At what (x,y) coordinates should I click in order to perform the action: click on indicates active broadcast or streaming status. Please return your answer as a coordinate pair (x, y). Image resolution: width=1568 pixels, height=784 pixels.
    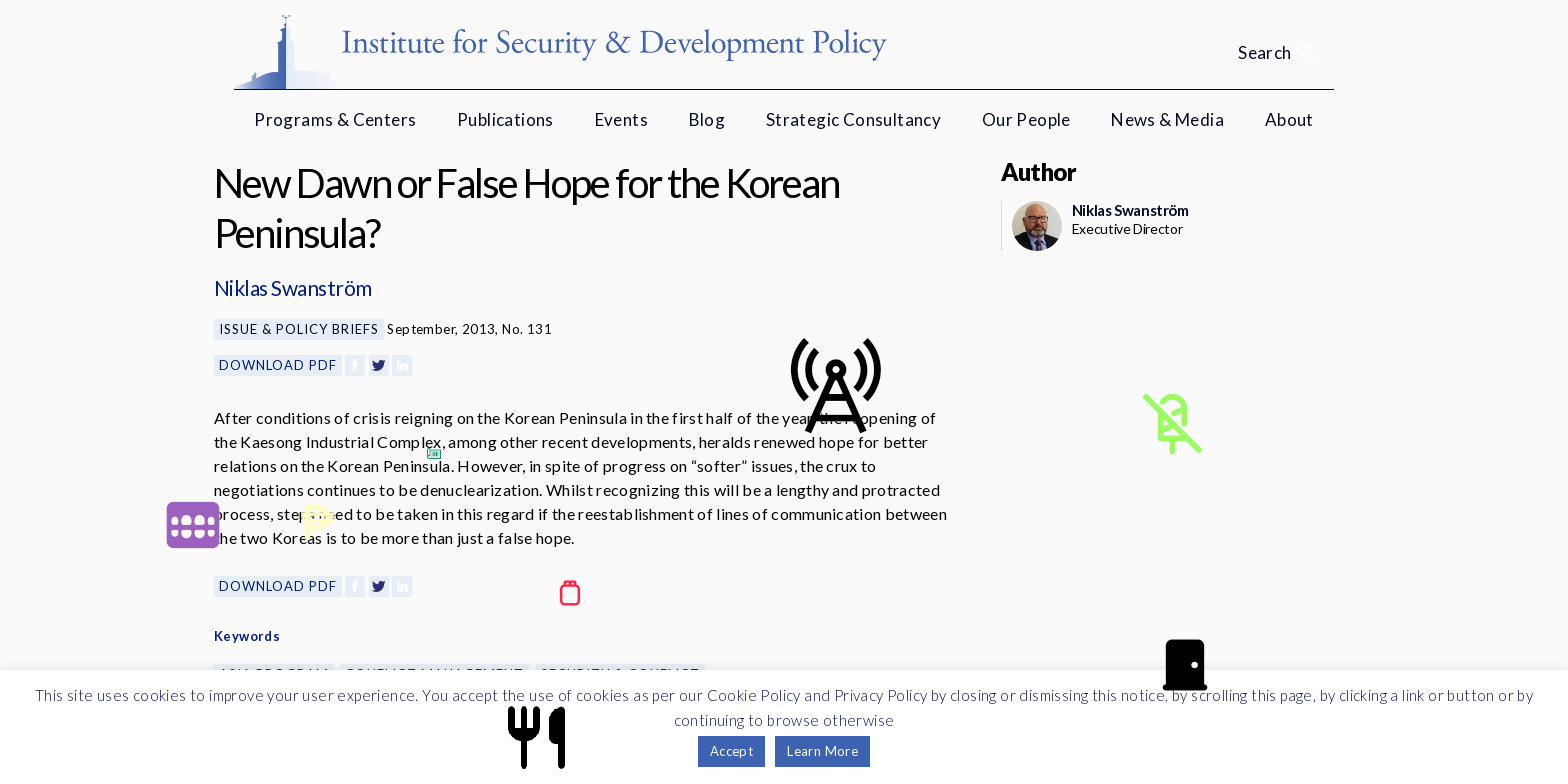
    Looking at the image, I should click on (832, 386).